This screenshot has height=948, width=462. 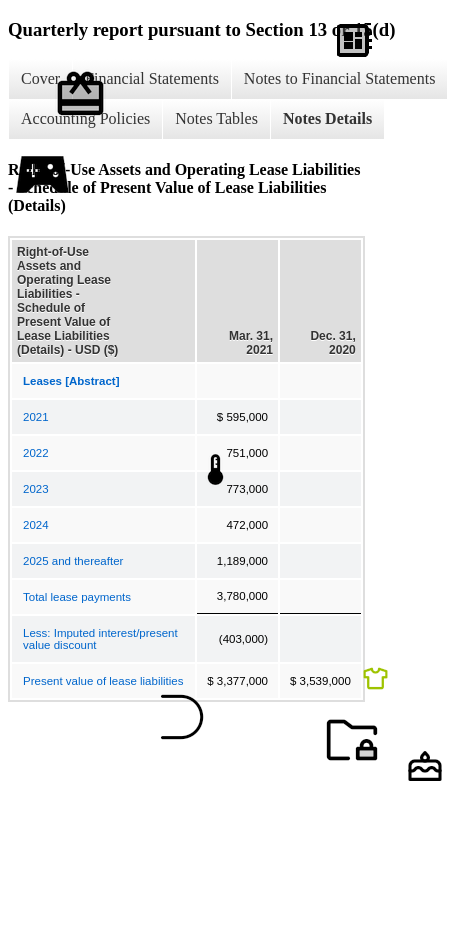 What do you see at coordinates (80, 94) in the screenshot?
I see `view or redeem a gift card` at bounding box center [80, 94].